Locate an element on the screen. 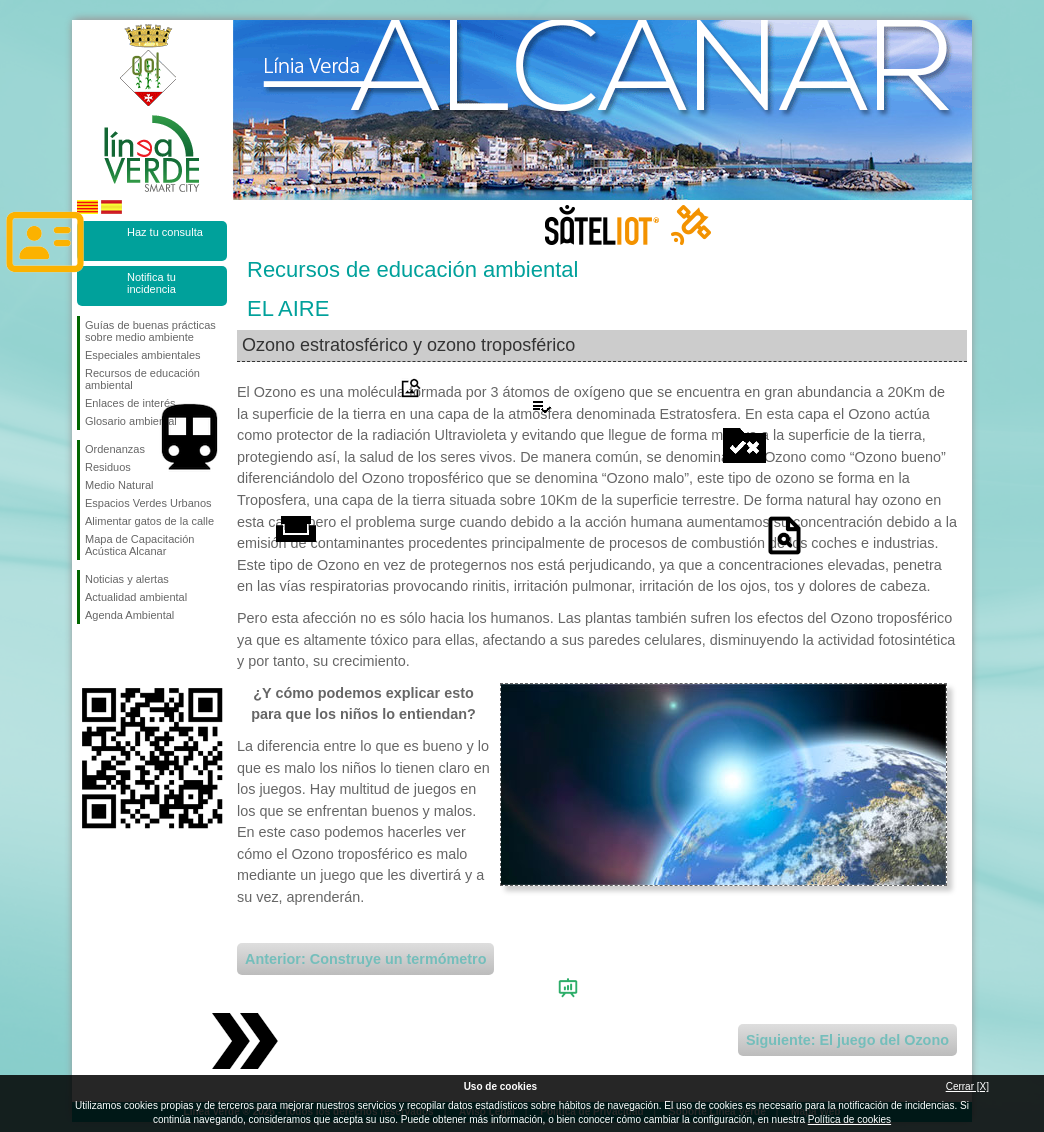 Image resolution: width=1044 pixels, height=1132 pixels. get public transit directions is located at coordinates (189, 438).